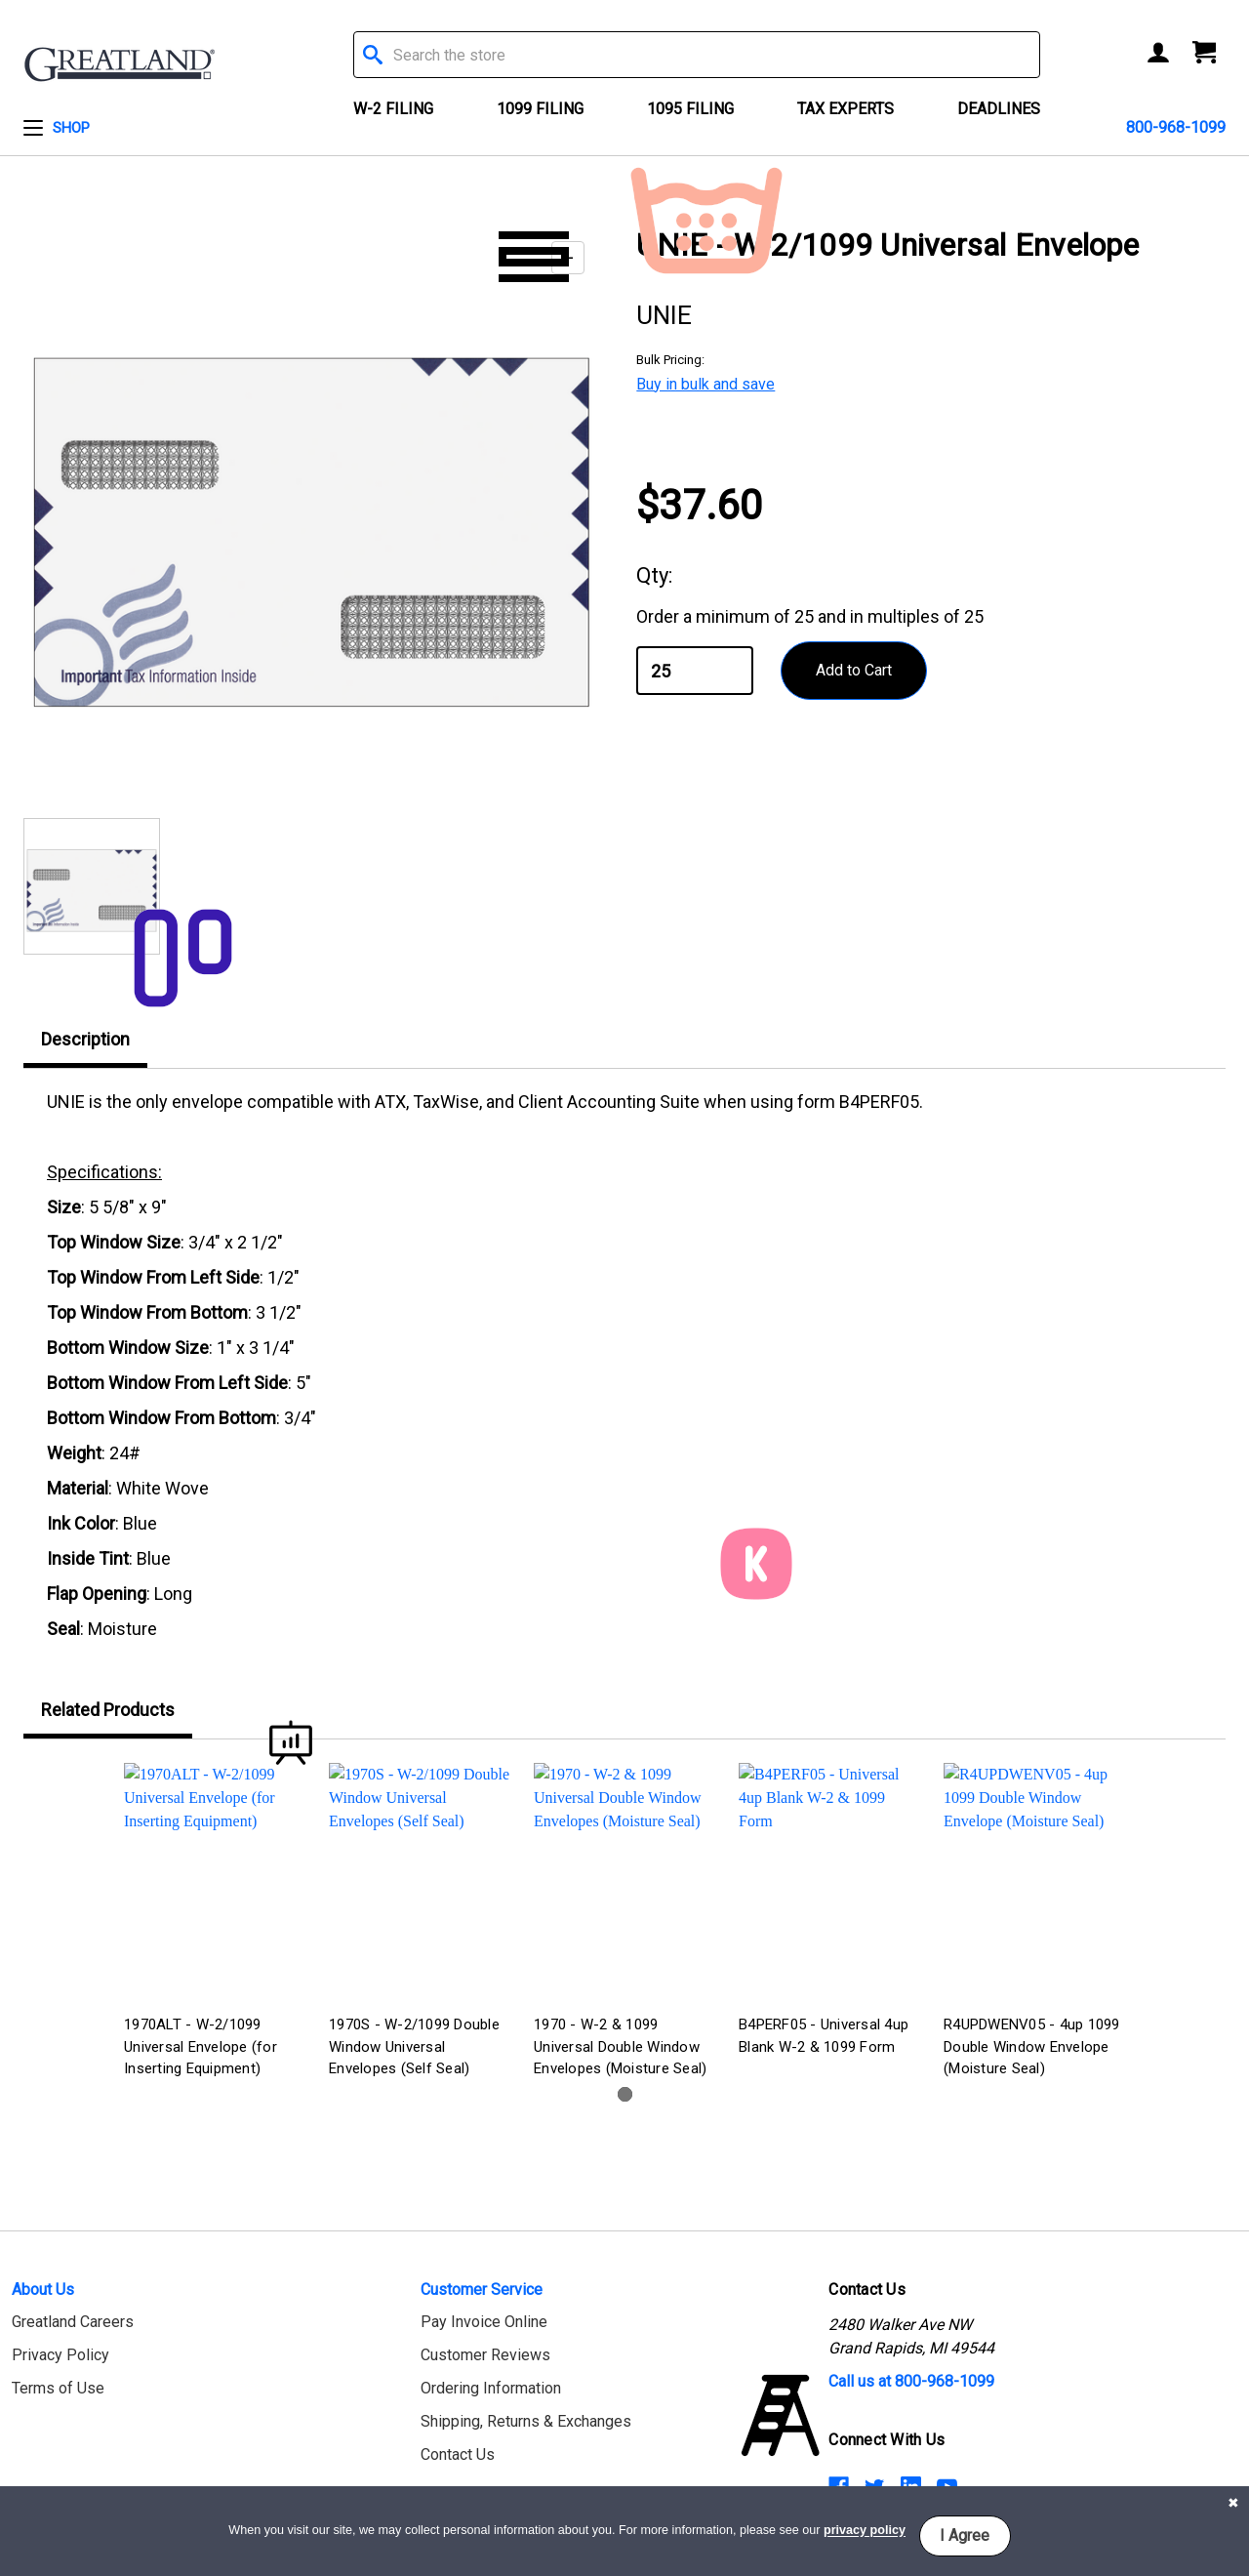 The image size is (1249, 2576). I want to click on switch to card view layout, so click(182, 958).